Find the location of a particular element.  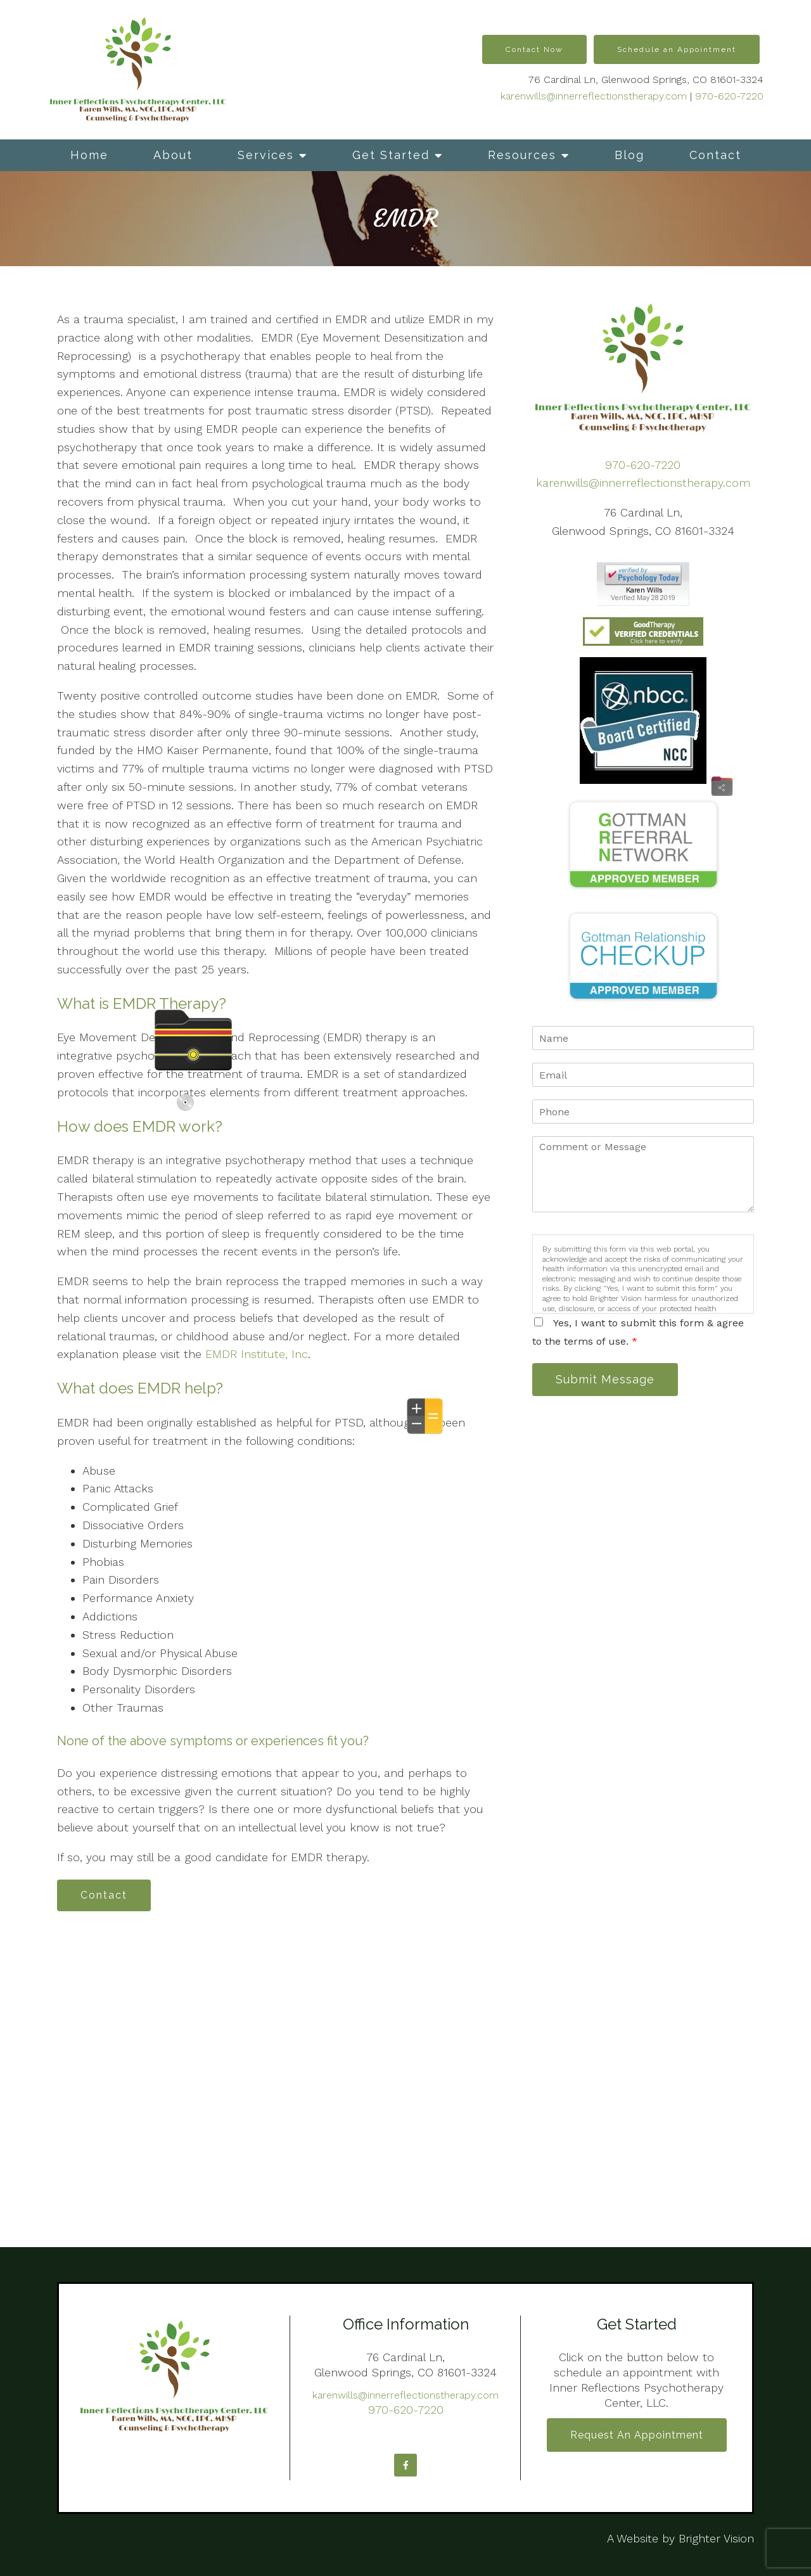

folder for pokémon luxury ball collection or related game files is located at coordinates (193, 1042).